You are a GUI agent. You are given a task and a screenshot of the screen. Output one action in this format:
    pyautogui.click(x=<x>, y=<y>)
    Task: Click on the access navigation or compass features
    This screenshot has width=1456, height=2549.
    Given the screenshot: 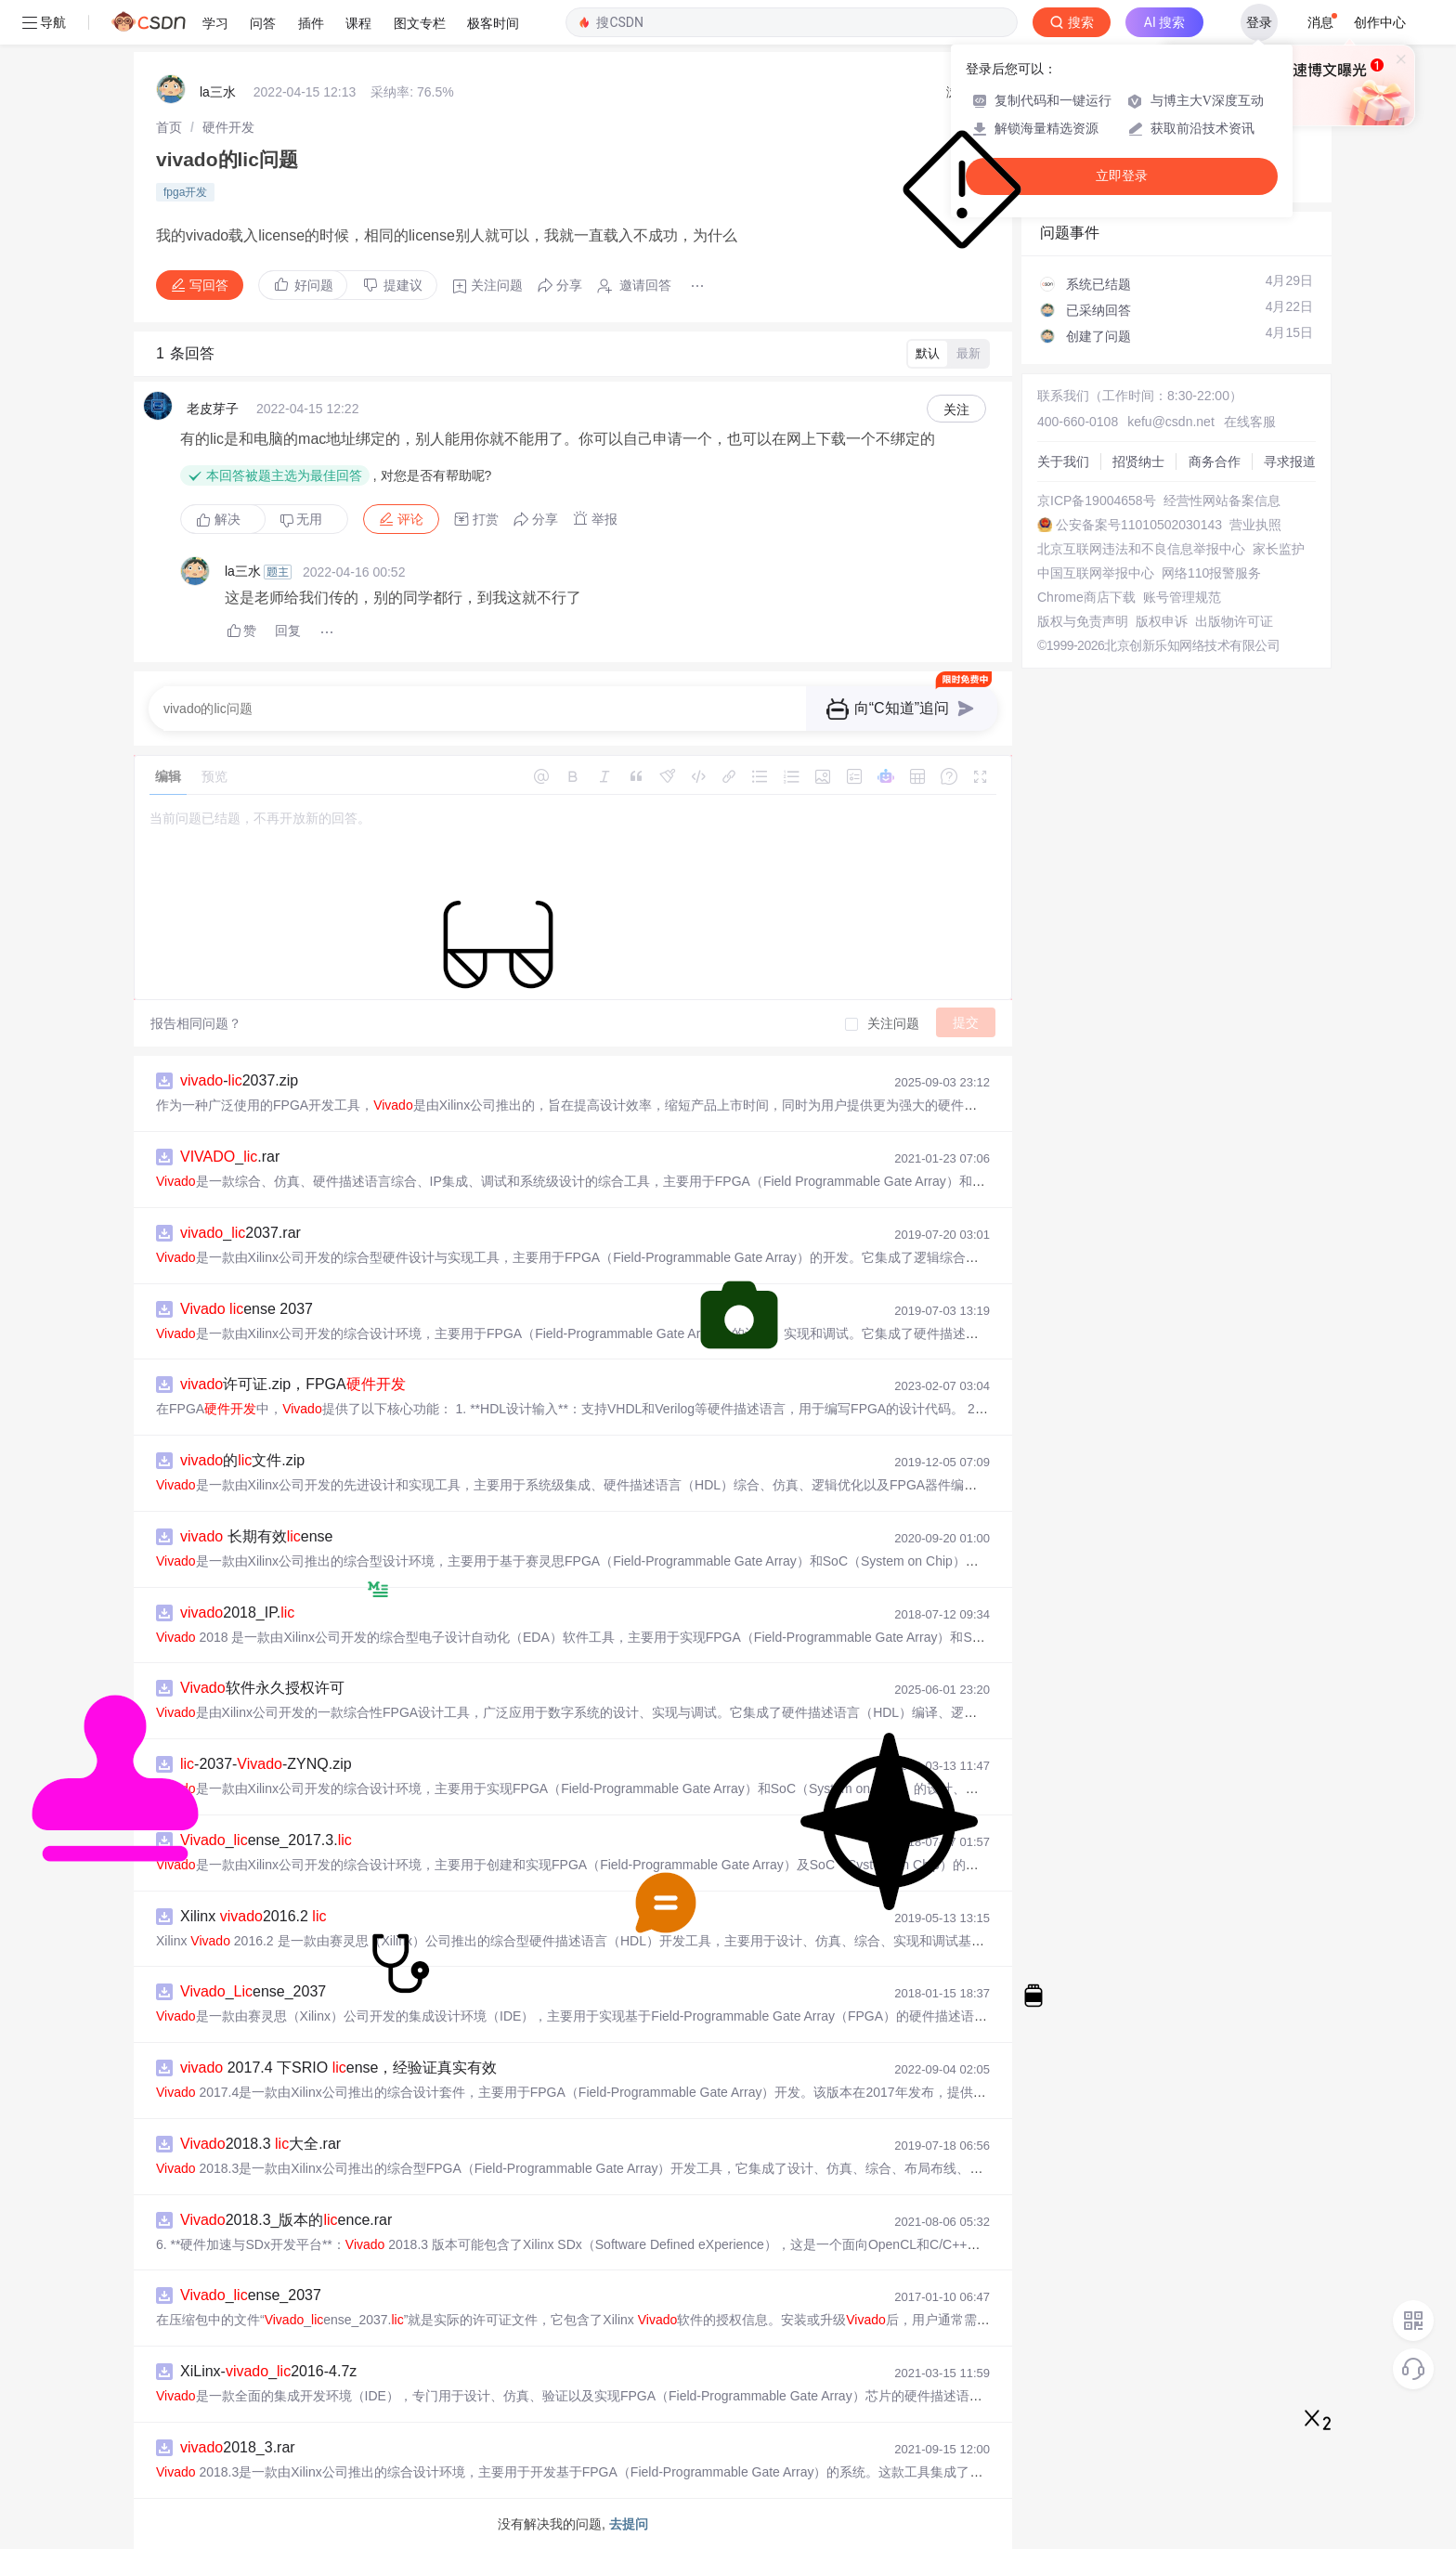 What is the action you would take?
    pyautogui.click(x=889, y=1821)
    